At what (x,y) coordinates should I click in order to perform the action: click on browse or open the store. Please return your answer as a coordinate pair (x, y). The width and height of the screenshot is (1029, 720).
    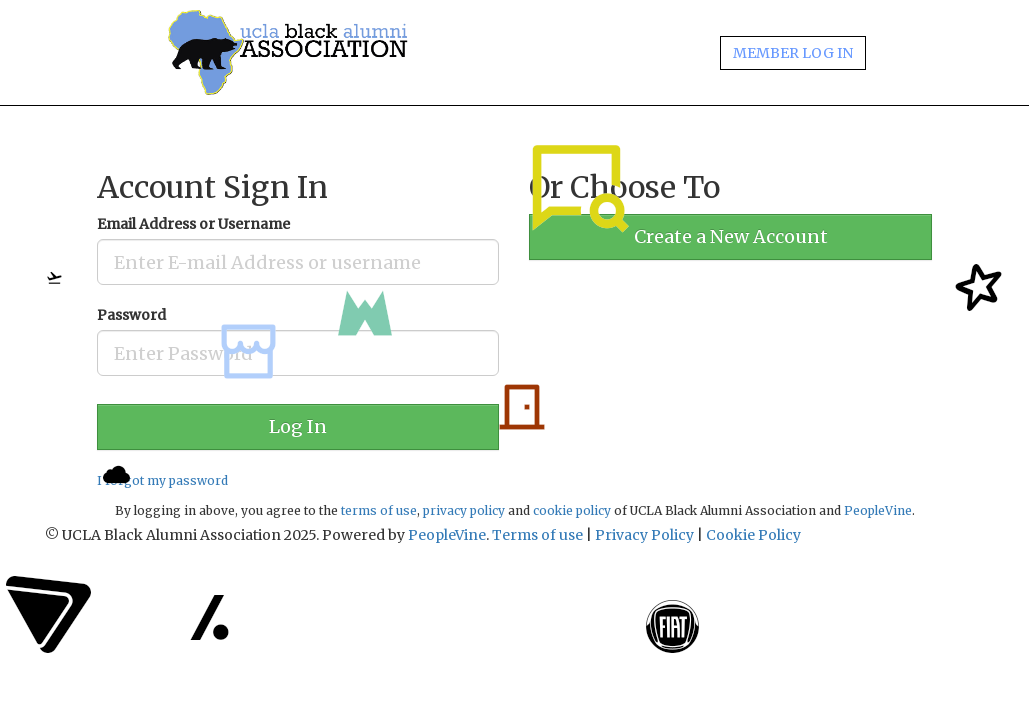
    Looking at the image, I should click on (248, 351).